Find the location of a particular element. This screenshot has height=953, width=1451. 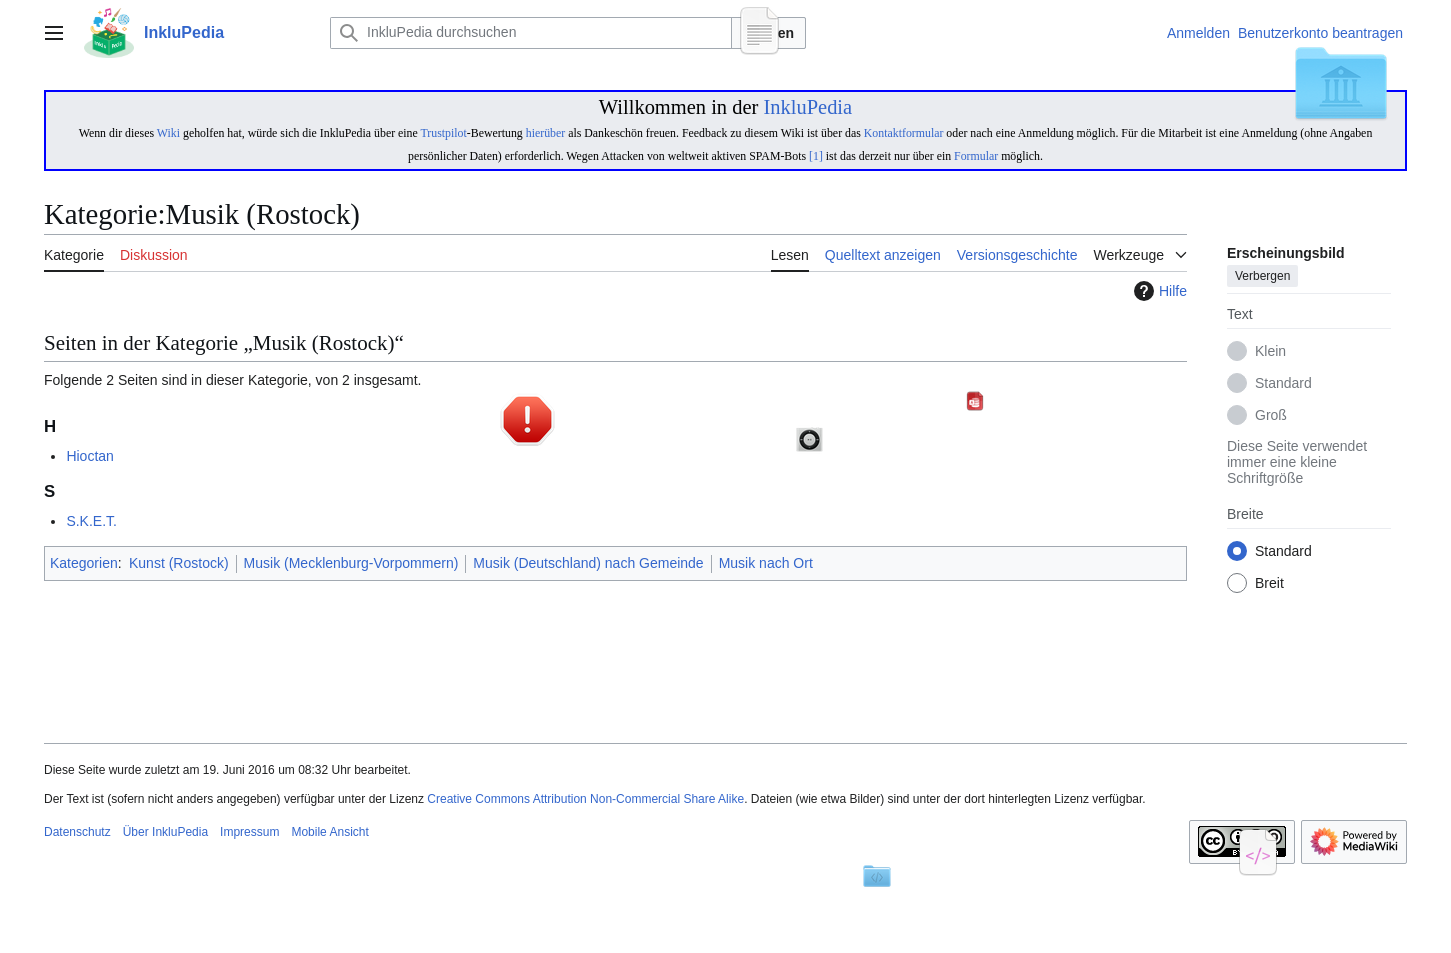

indicates a critical error or warning that requires attention is located at coordinates (527, 419).